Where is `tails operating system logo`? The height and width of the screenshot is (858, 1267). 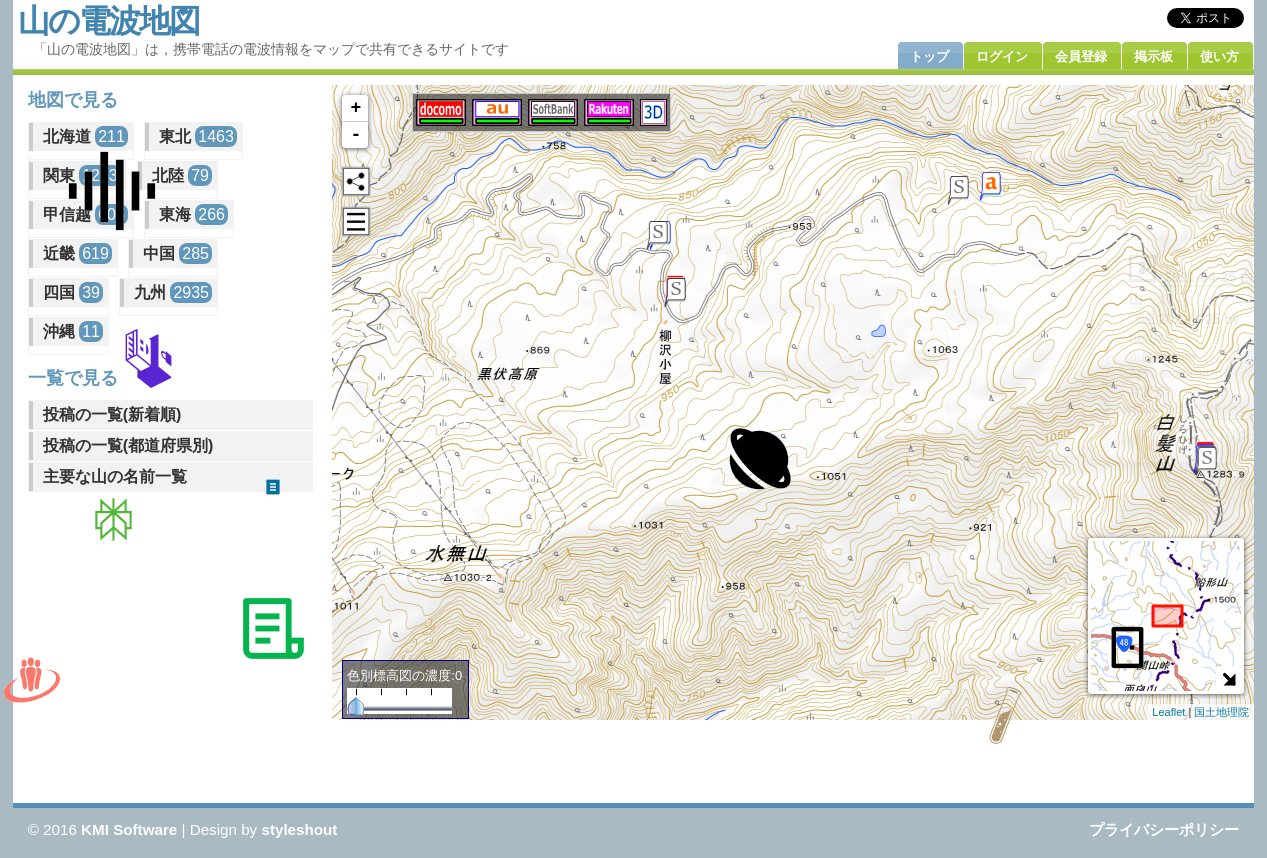
tails operating system logo is located at coordinates (148, 358).